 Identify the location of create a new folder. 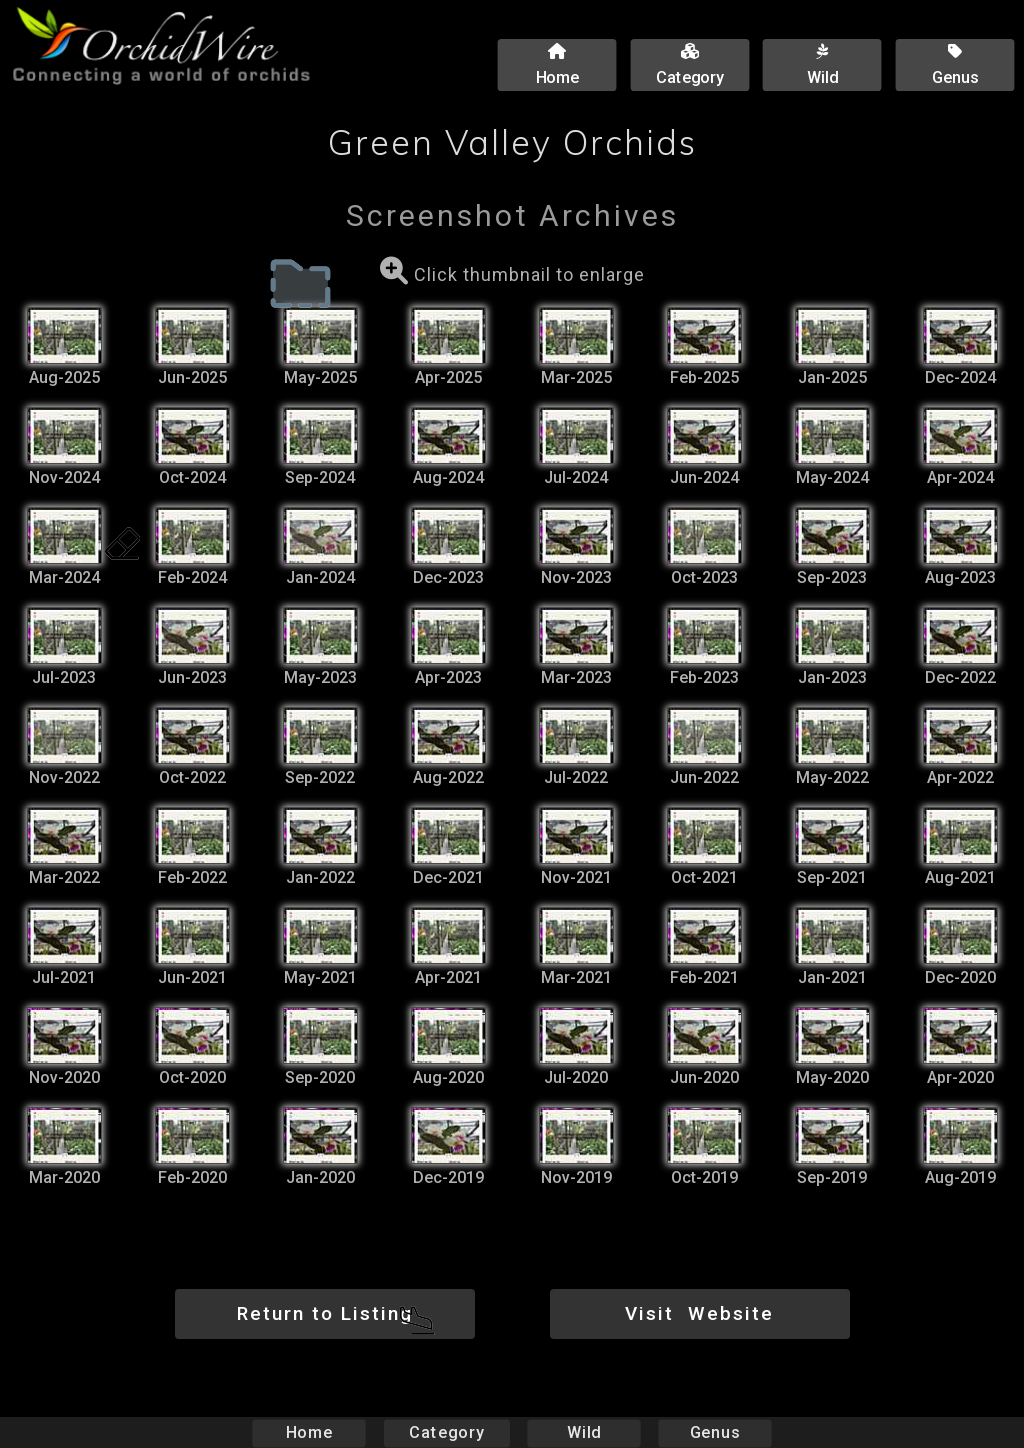
(300, 282).